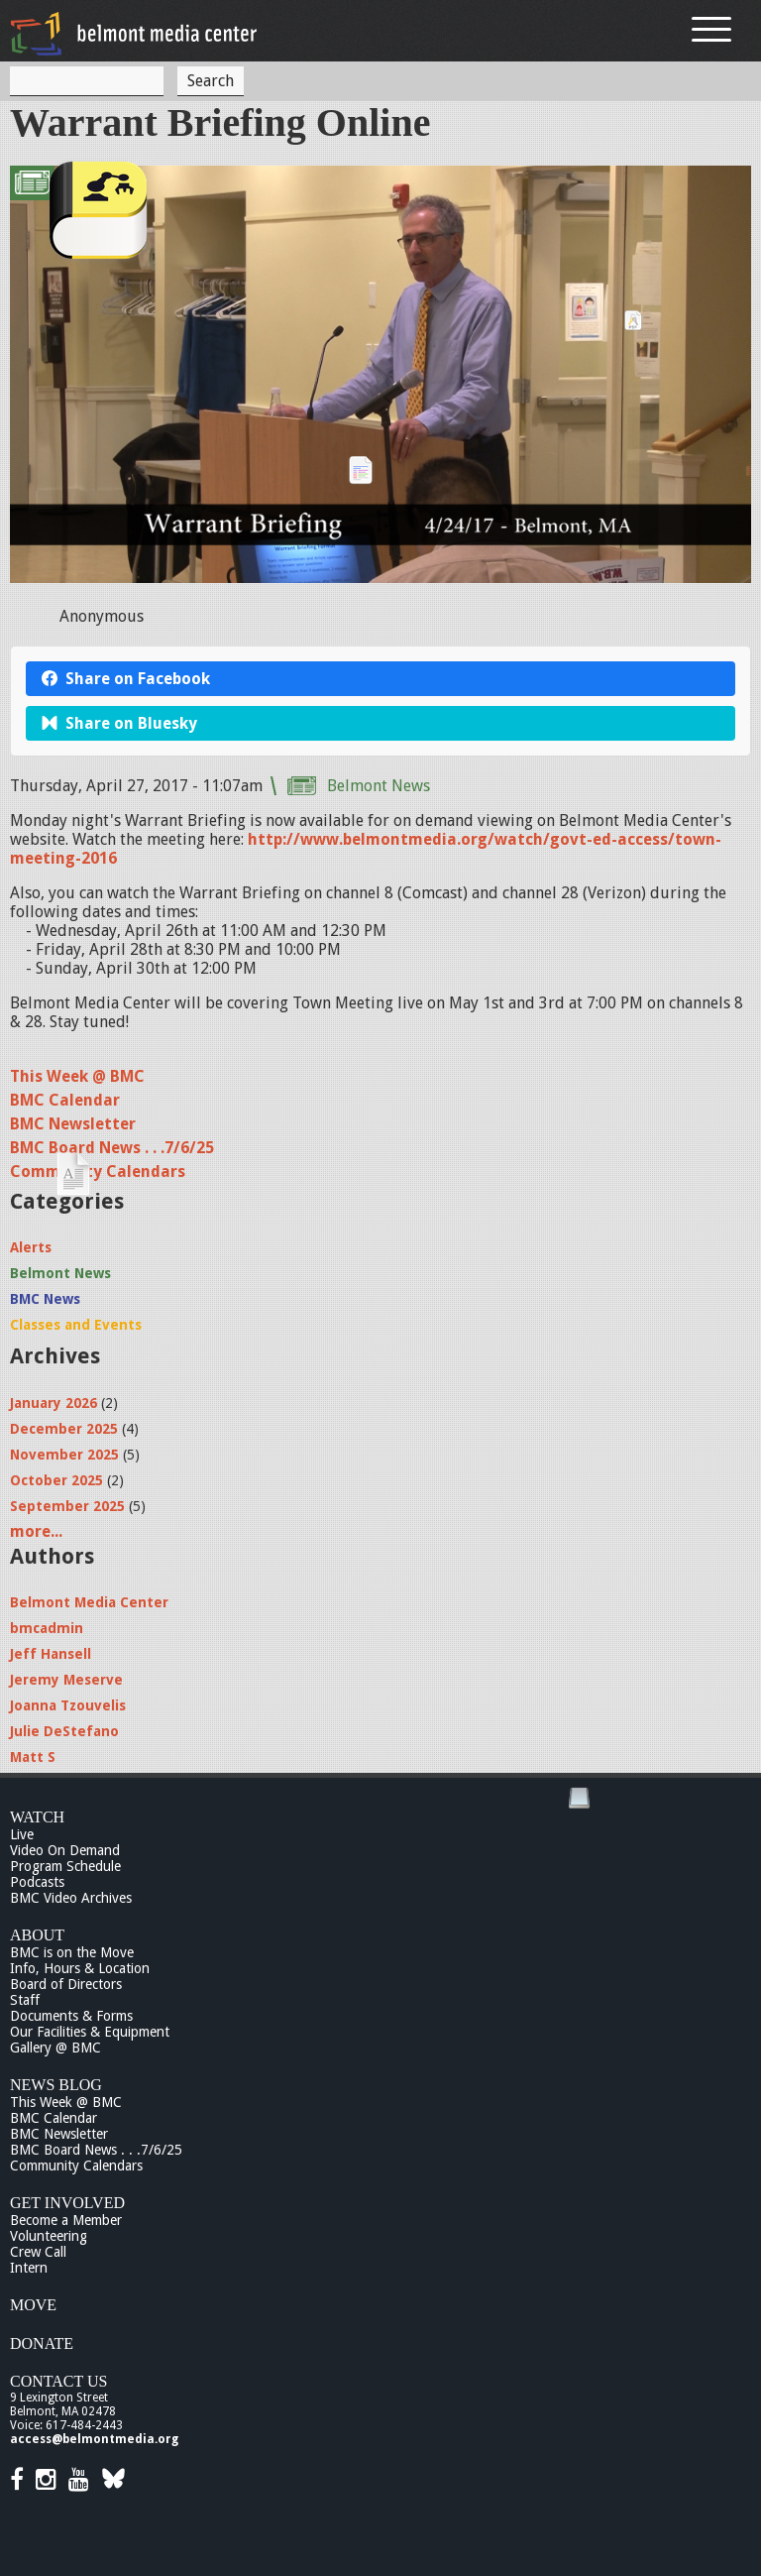 Image resolution: width=761 pixels, height=2576 pixels. Describe the element at coordinates (579, 1798) in the screenshot. I see `access removable storage device` at that location.